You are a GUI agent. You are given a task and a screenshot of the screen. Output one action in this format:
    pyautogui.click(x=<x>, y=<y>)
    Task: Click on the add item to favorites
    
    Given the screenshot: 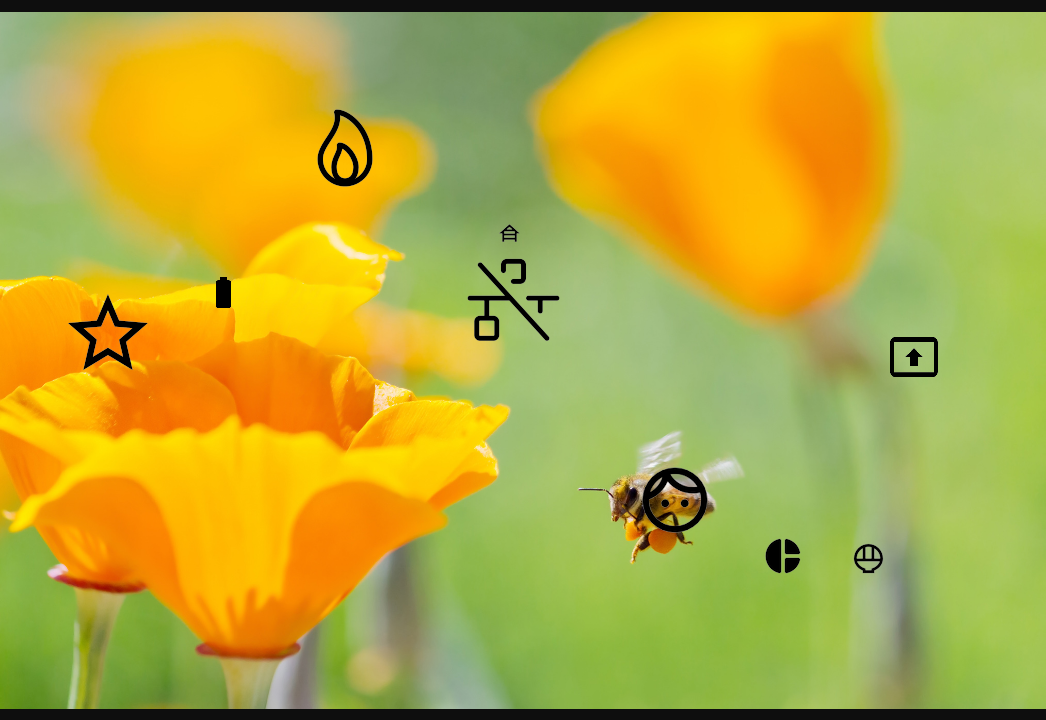 What is the action you would take?
    pyautogui.click(x=108, y=334)
    